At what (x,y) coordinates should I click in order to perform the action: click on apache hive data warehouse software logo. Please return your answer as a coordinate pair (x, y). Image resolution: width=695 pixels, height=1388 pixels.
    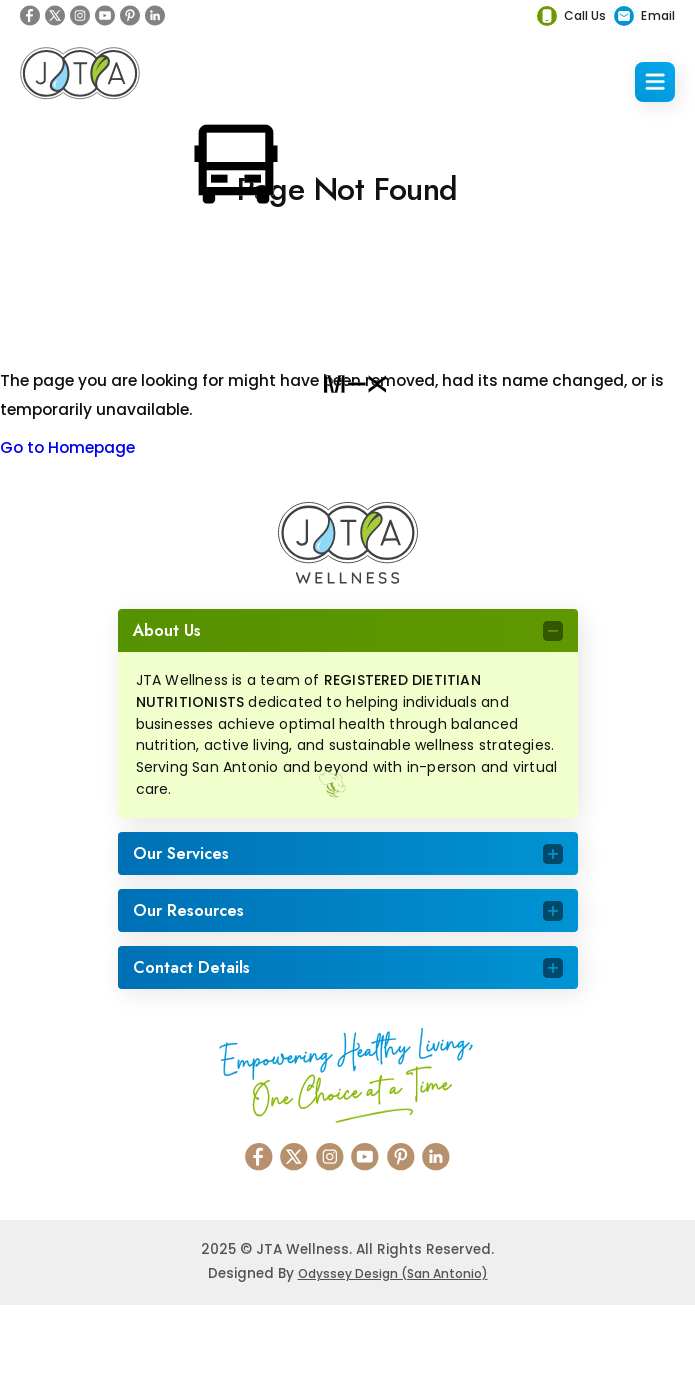
    Looking at the image, I should click on (332, 784).